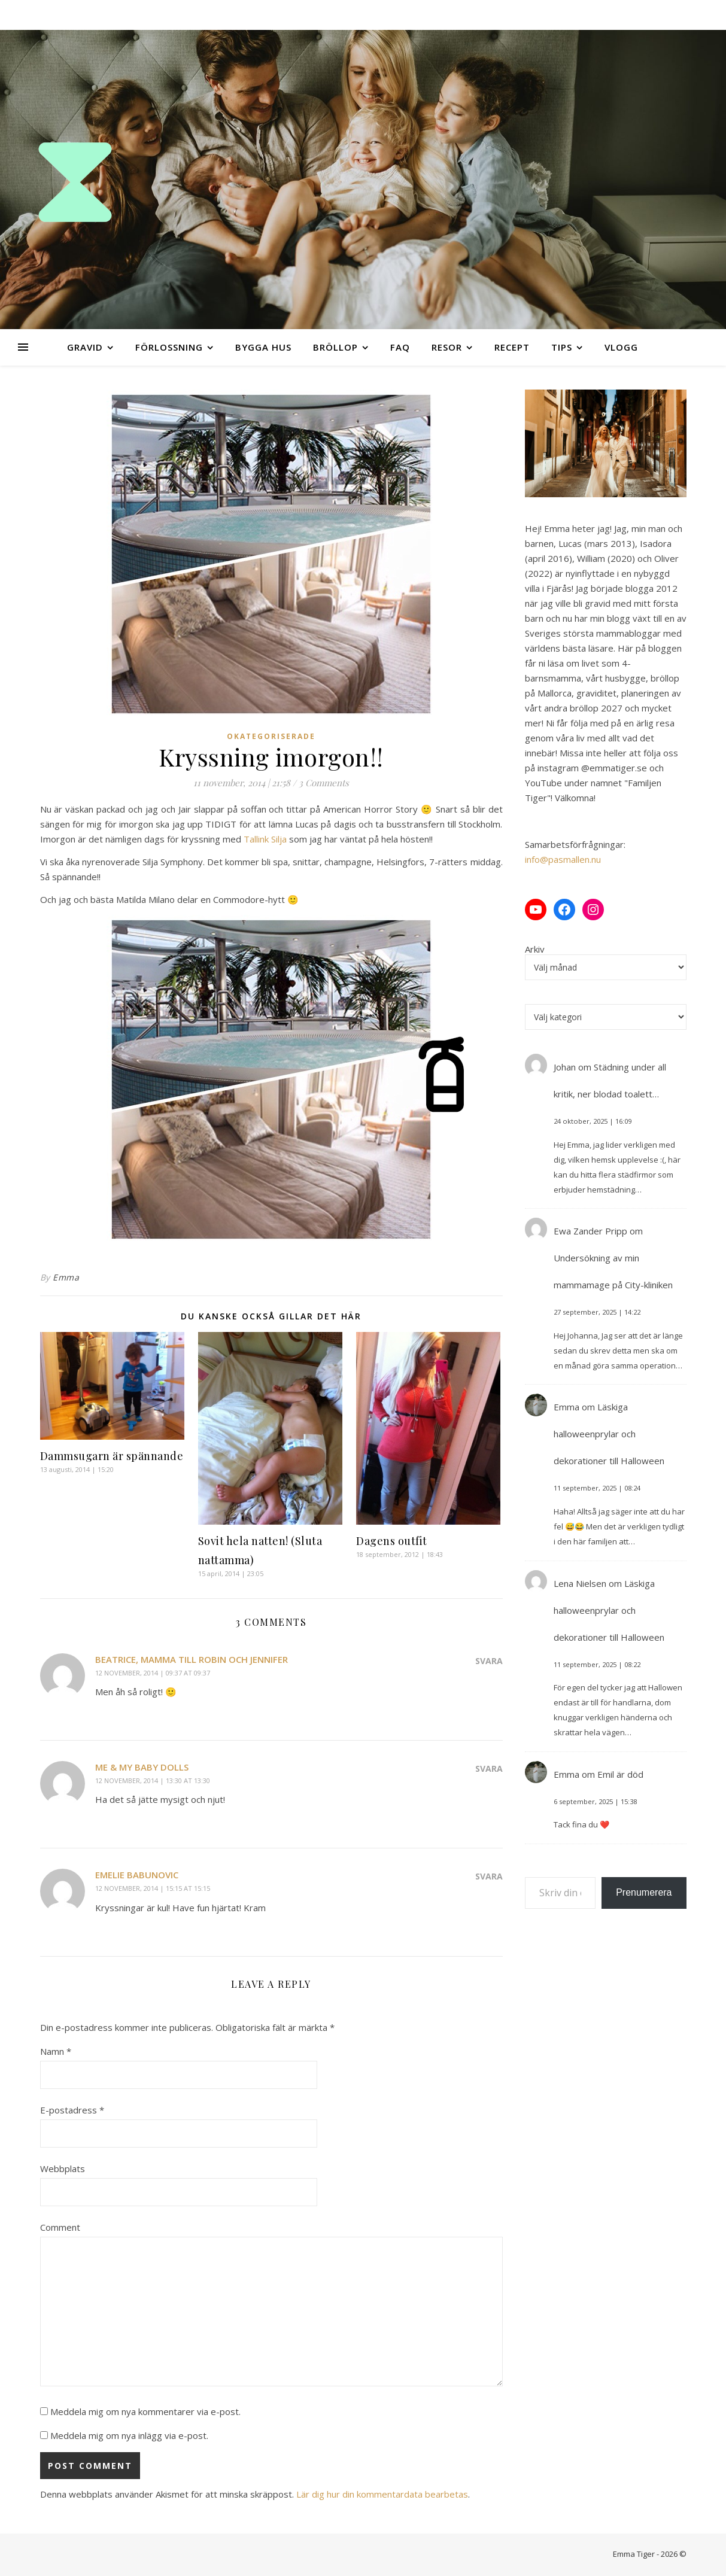 Image resolution: width=726 pixels, height=2576 pixels. What do you see at coordinates (75, 182) in the screenshot?
I see `indicates loading or processing in progress` at bounding box center [75, 182].